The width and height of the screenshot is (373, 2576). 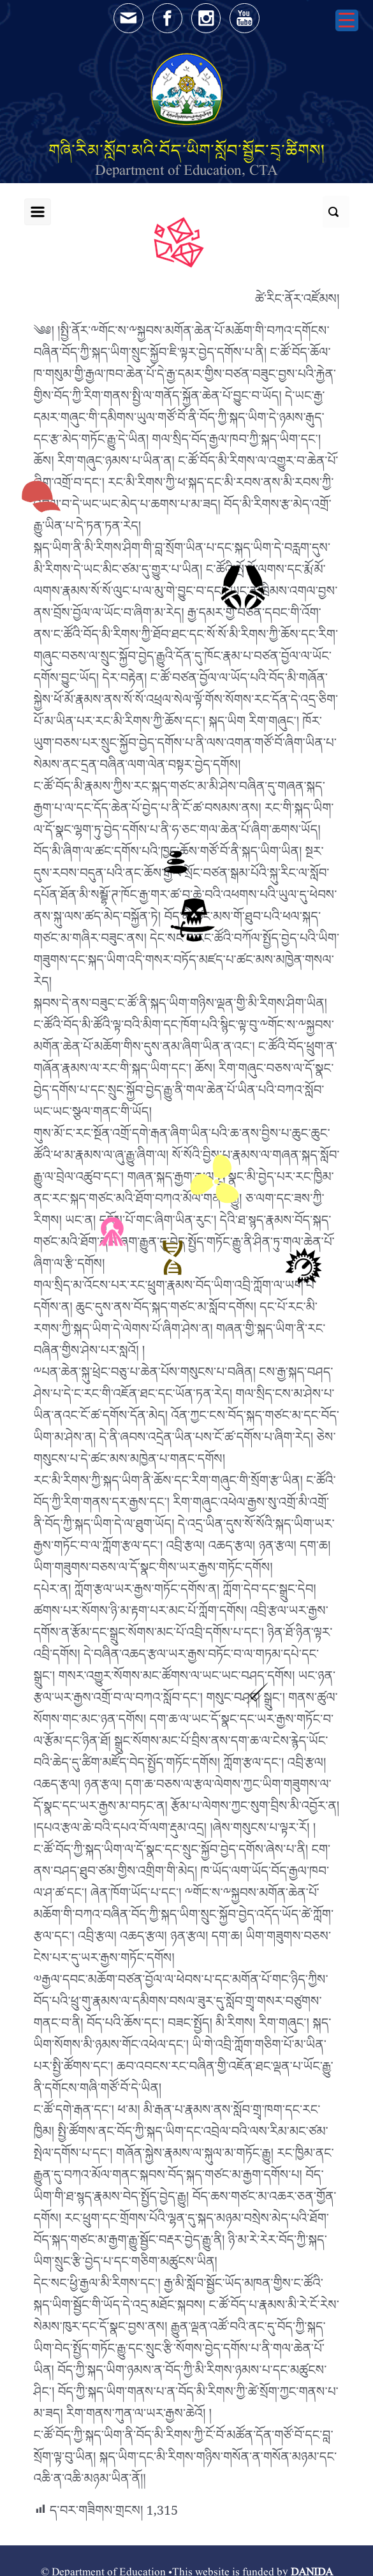 I want to click on indicates a critical hit or bite attack ability, so click(x=193, y=920).